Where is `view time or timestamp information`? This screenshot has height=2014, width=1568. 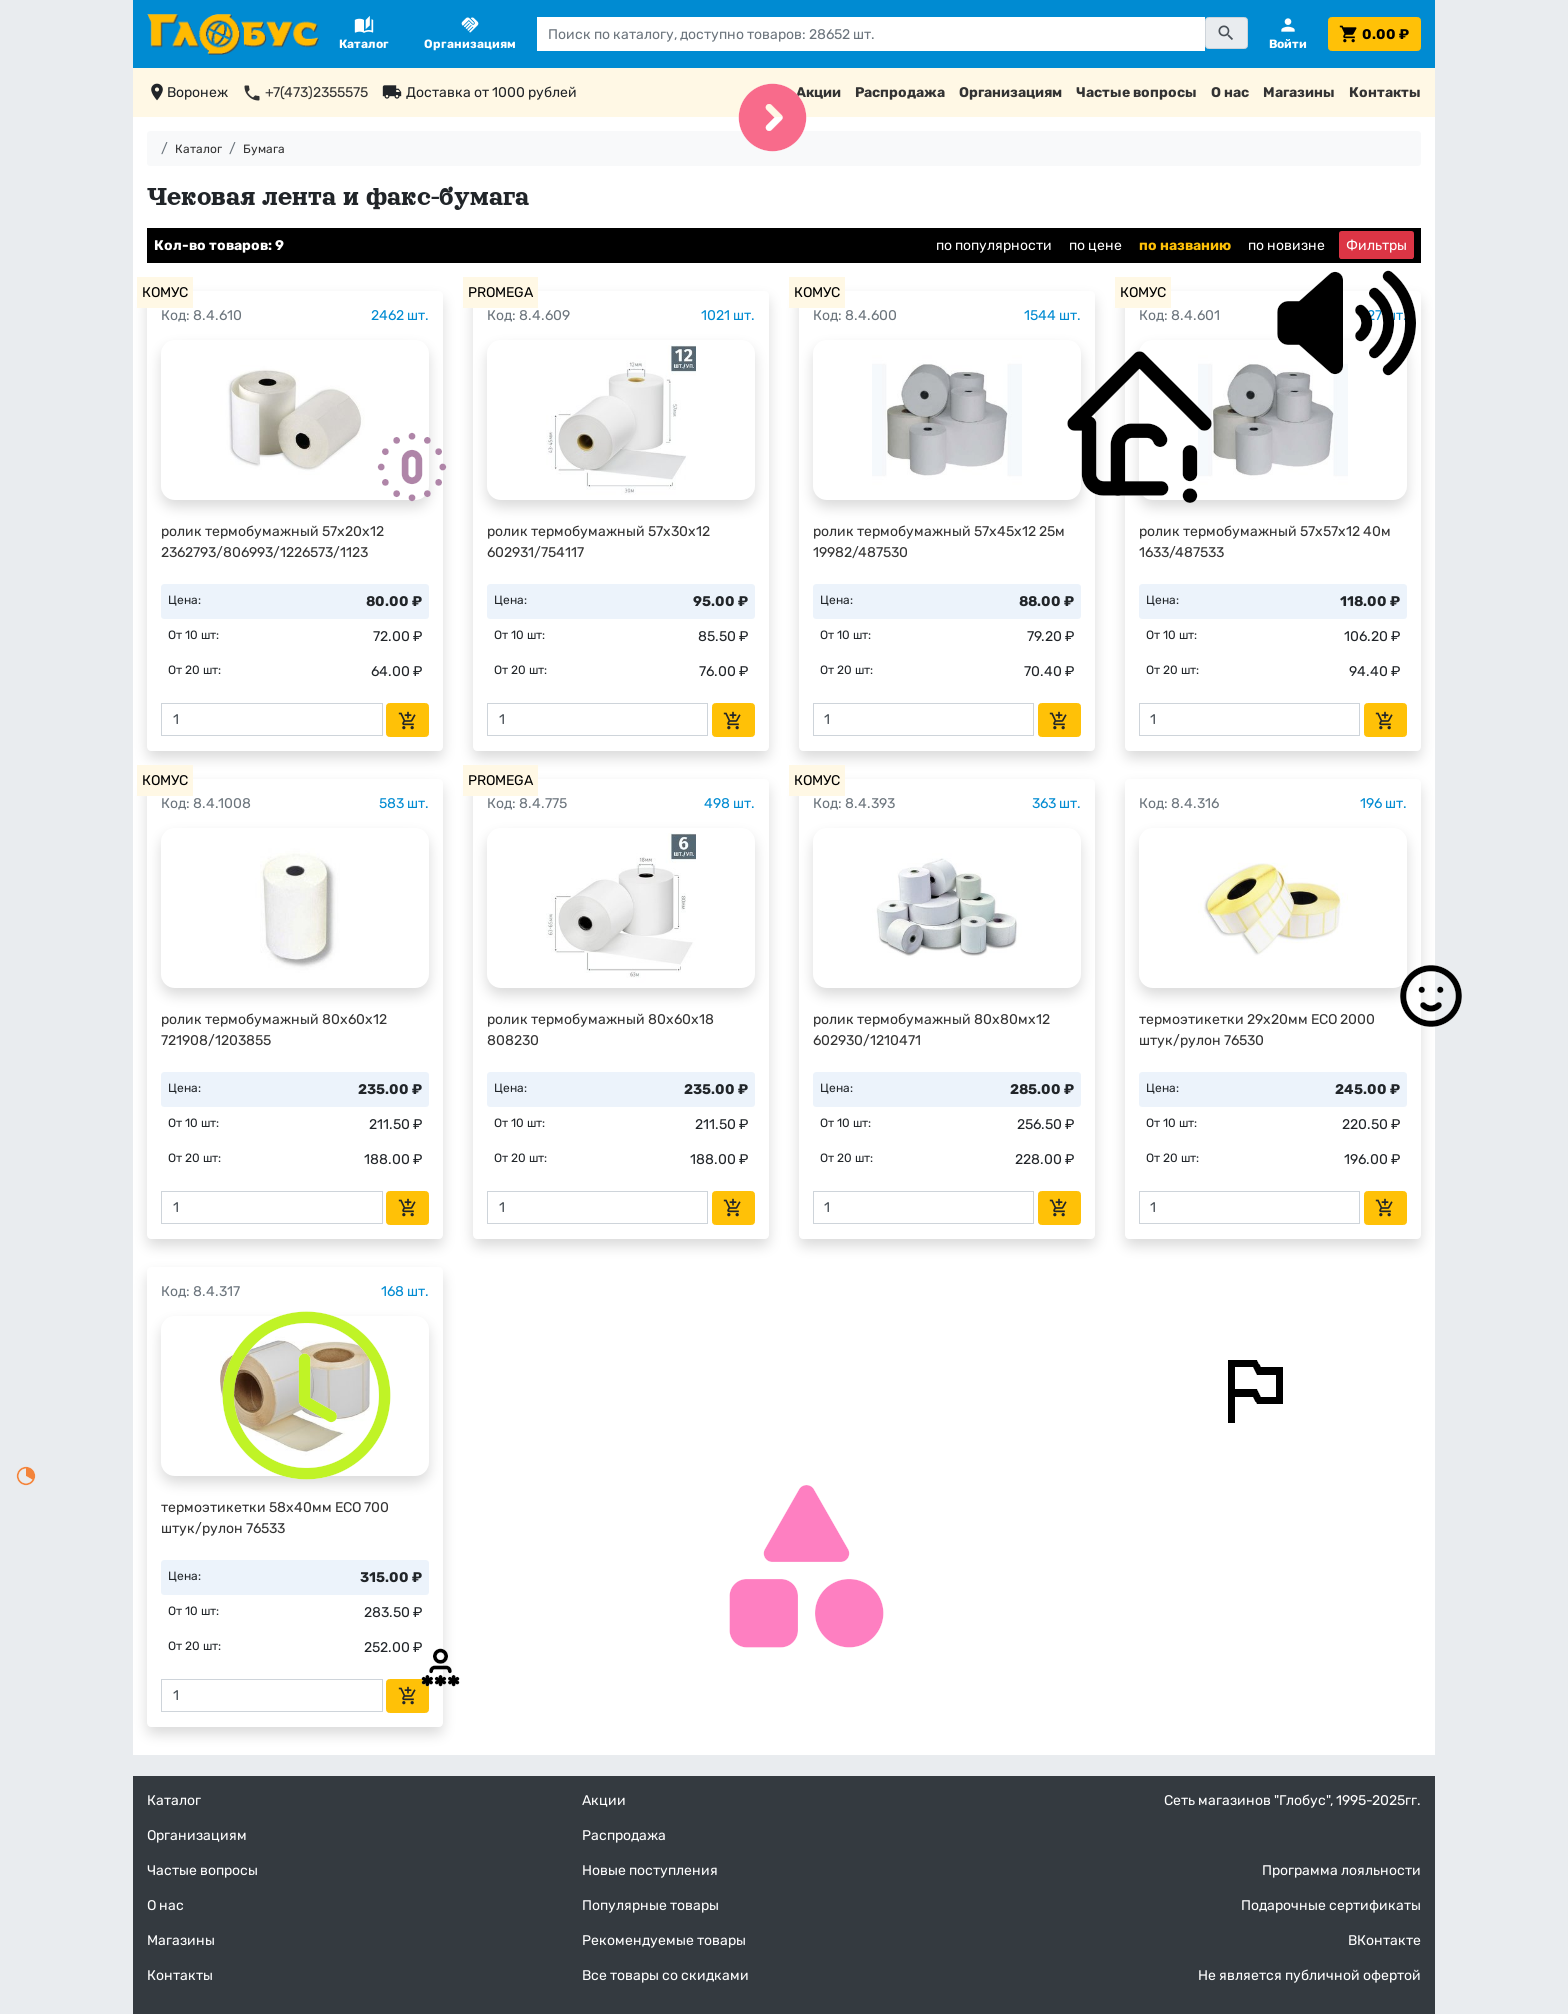
view time or timestamp information is located at coordinates (306, 1395).